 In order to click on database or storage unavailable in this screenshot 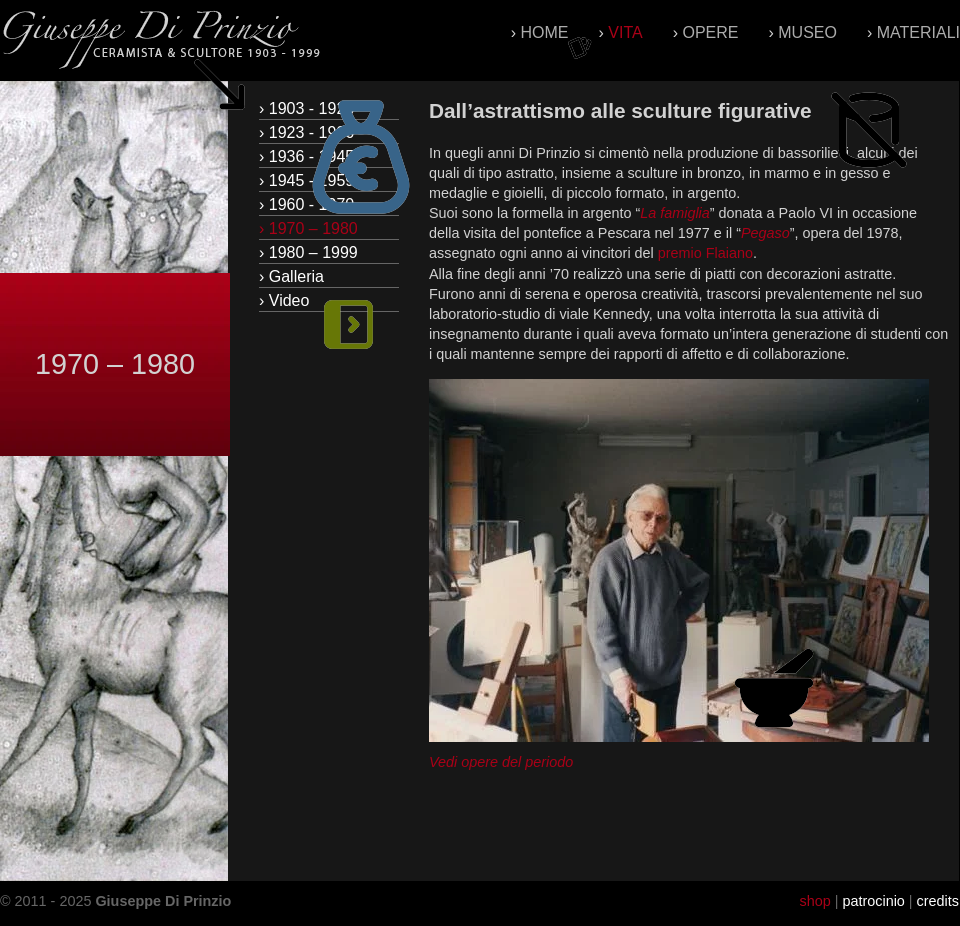, I will do `click(869, 130)`.